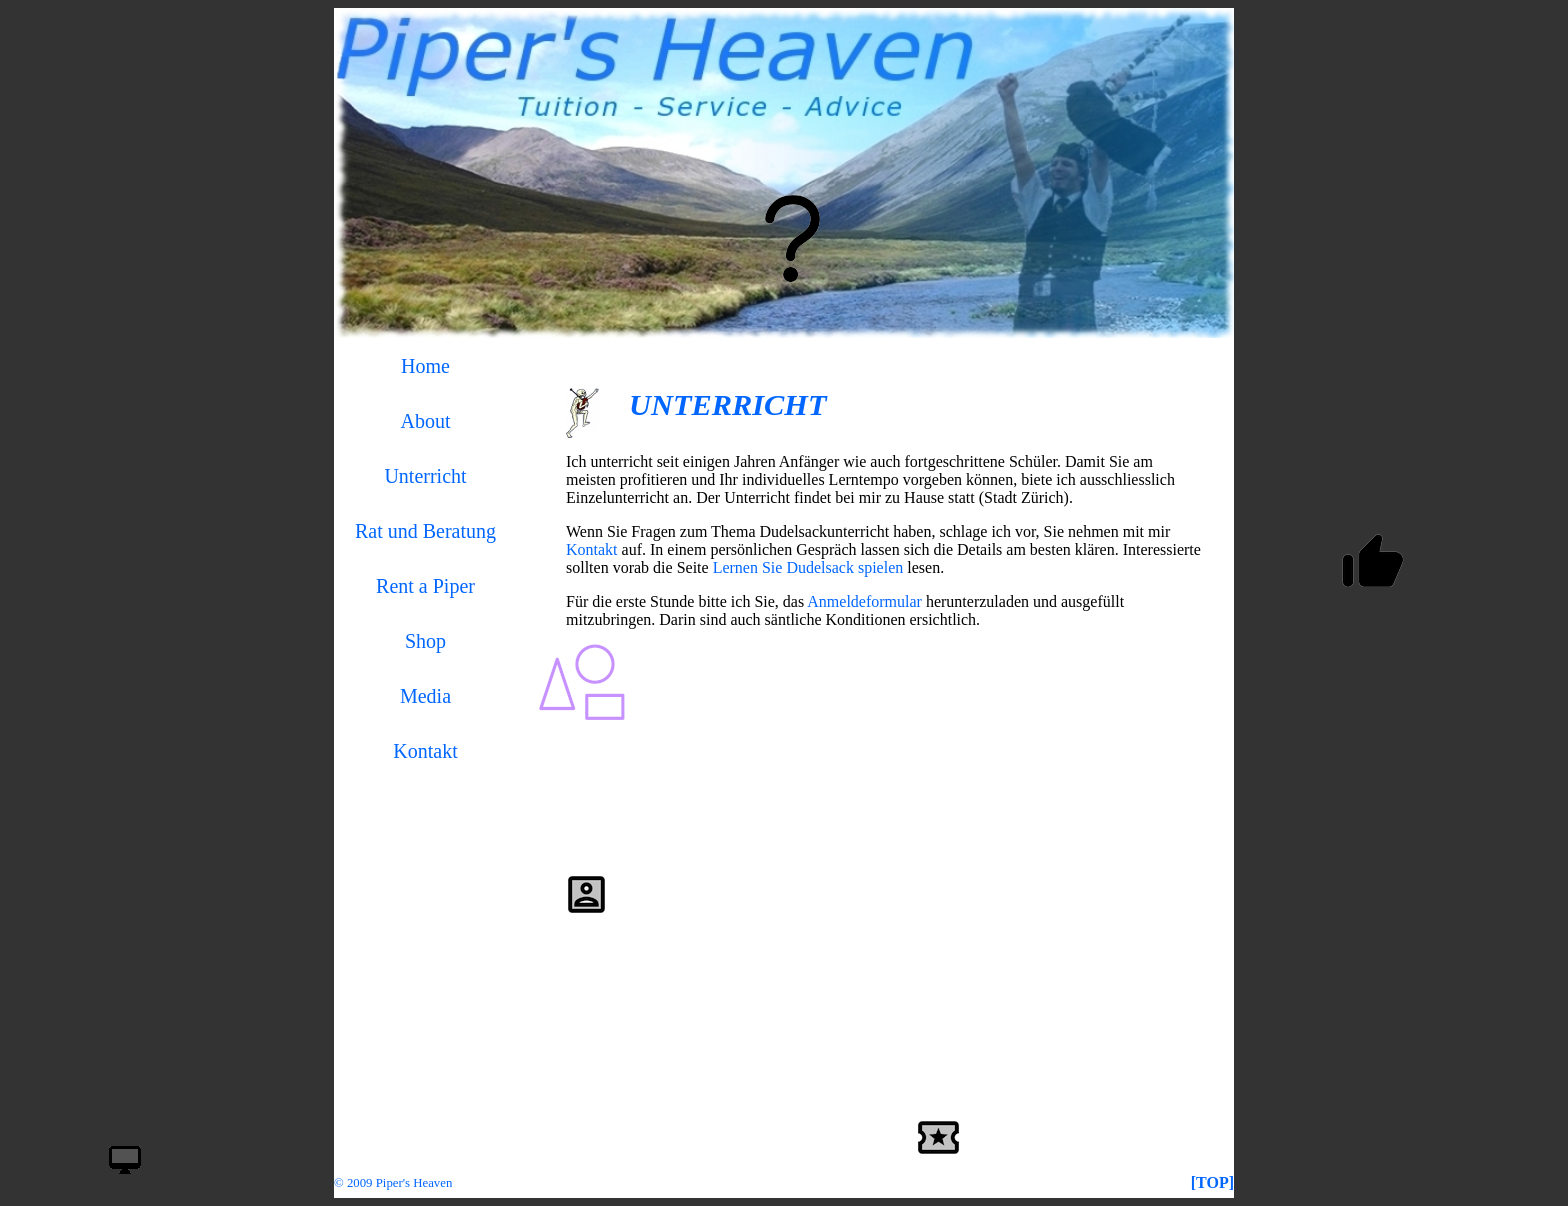 Image resolution: width=1568 pixels, height=1206 pixels. I want to click on access help or support resources, so click(792, 240).